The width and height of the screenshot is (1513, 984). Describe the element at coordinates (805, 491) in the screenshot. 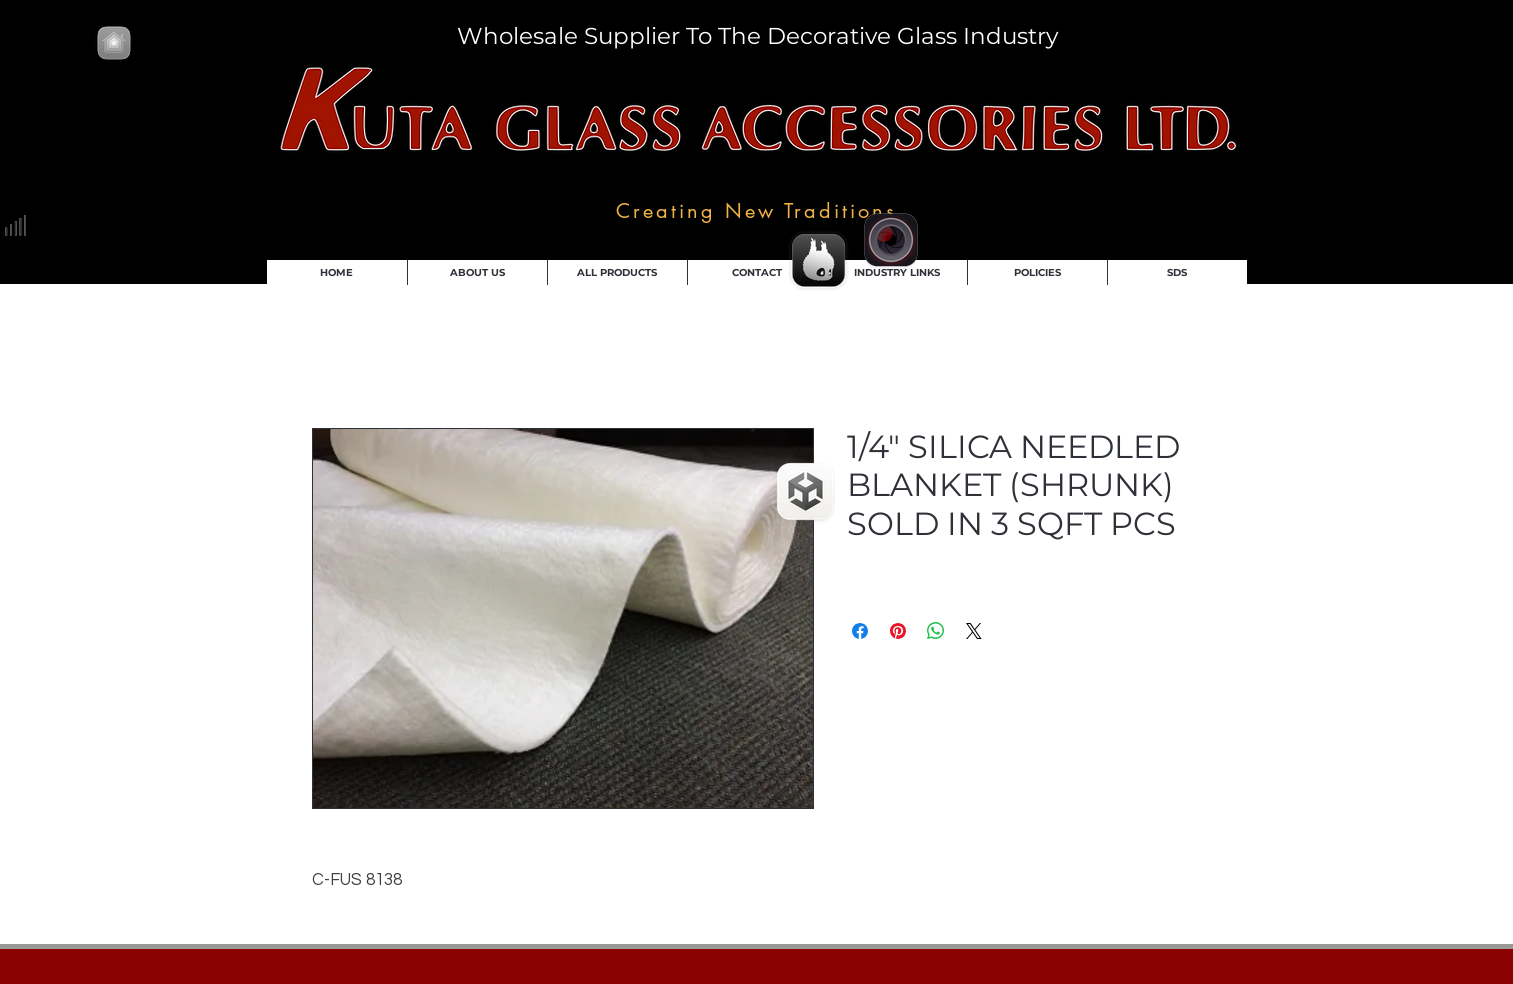

I see `open unity hub application` at that location.